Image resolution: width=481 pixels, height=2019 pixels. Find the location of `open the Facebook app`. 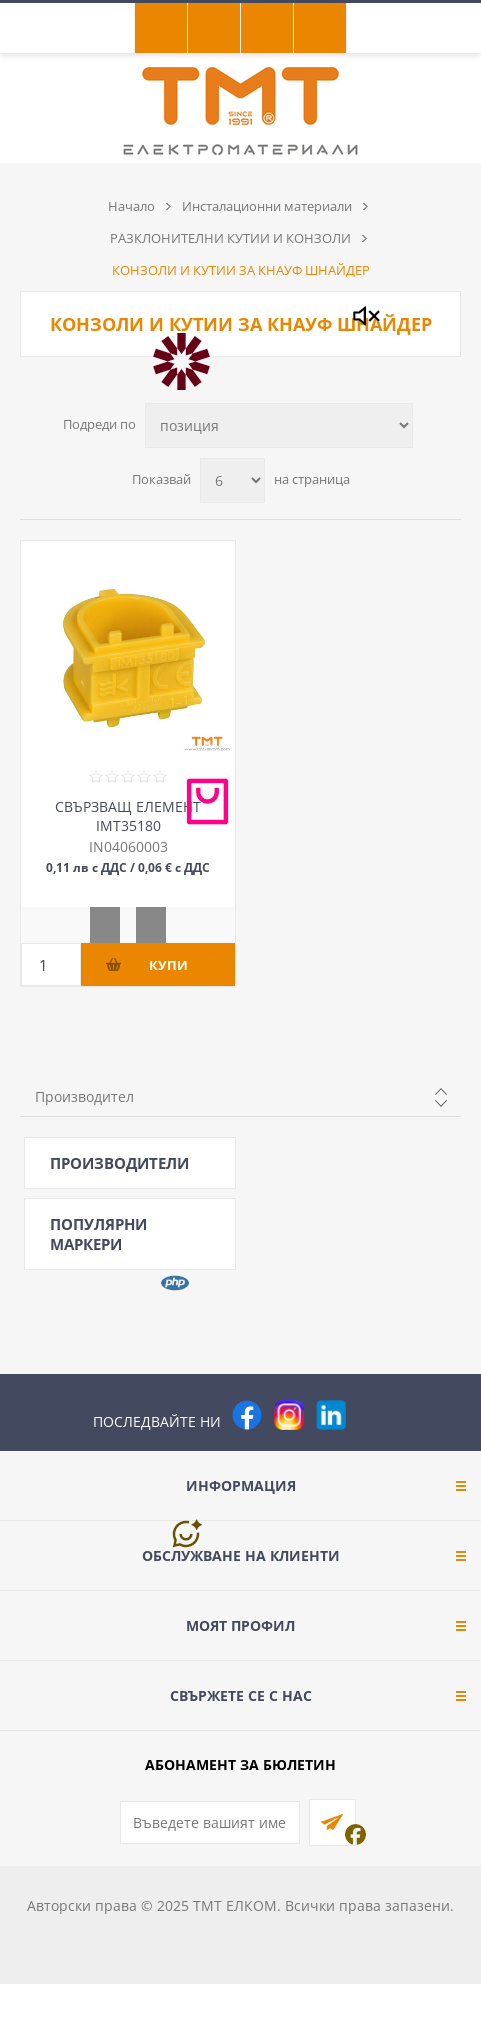

open the Facebook app is located at coordinates (355, 1834).